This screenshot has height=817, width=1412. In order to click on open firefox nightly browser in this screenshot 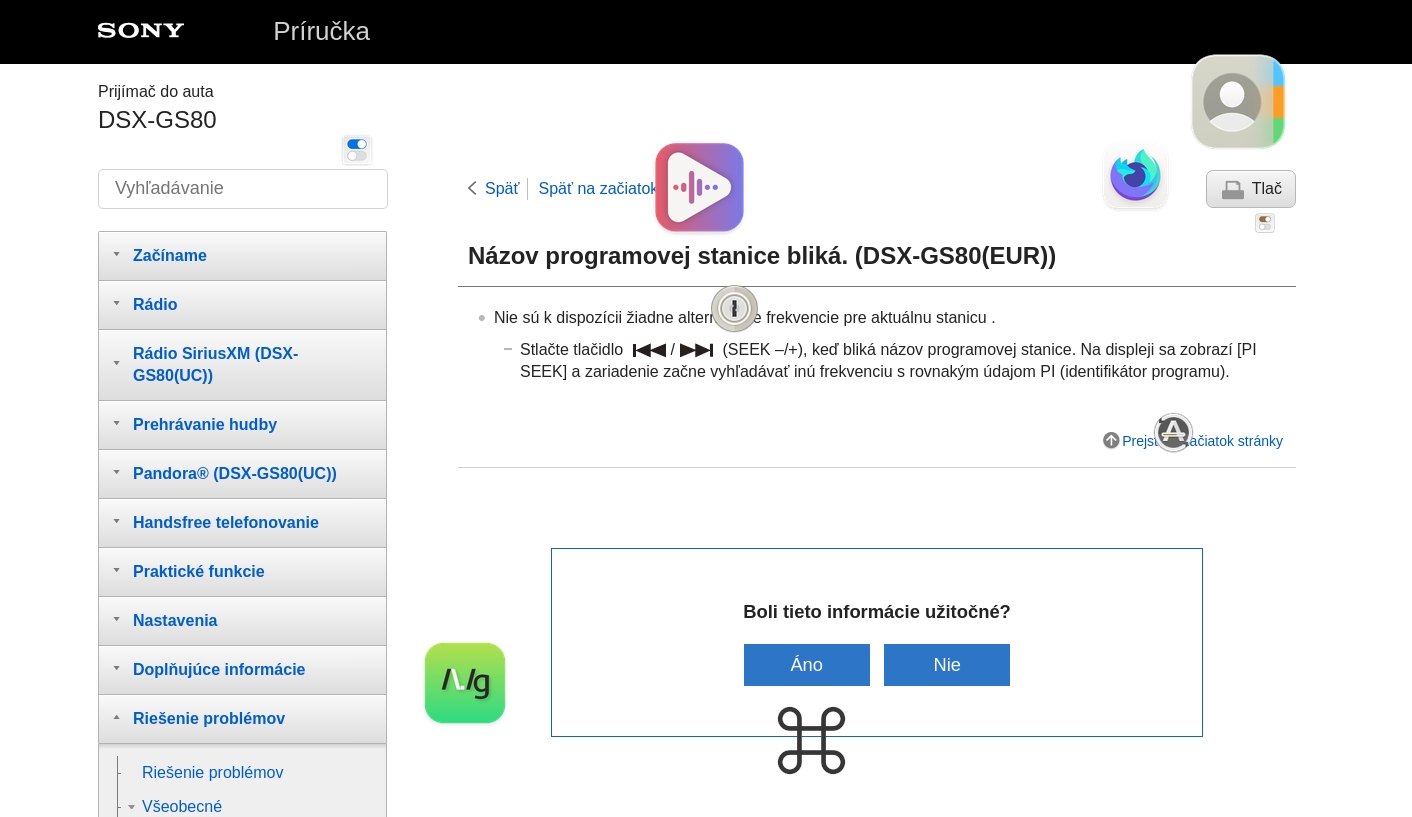, I will do `click(1135, 175)`.